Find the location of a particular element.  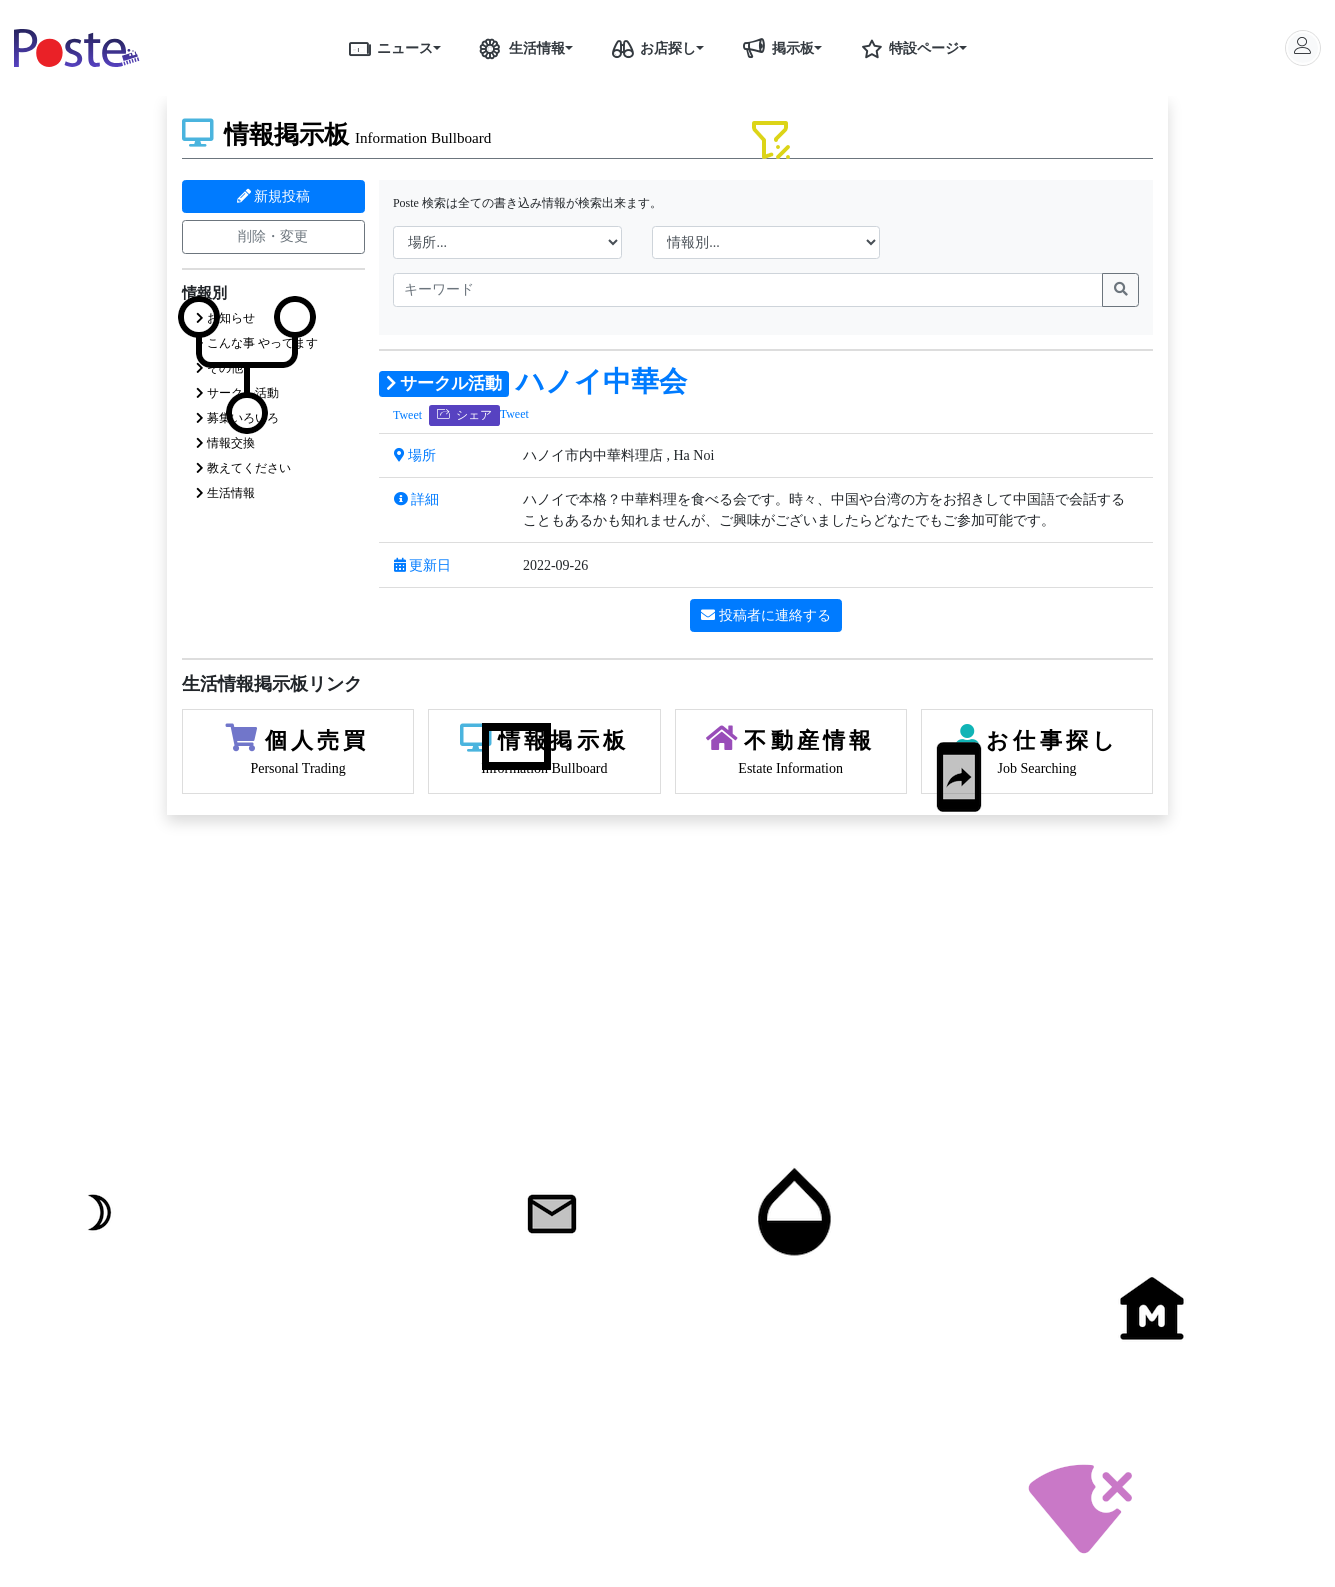

view nearby museums on the map is located at coordinates (1152, 1308).